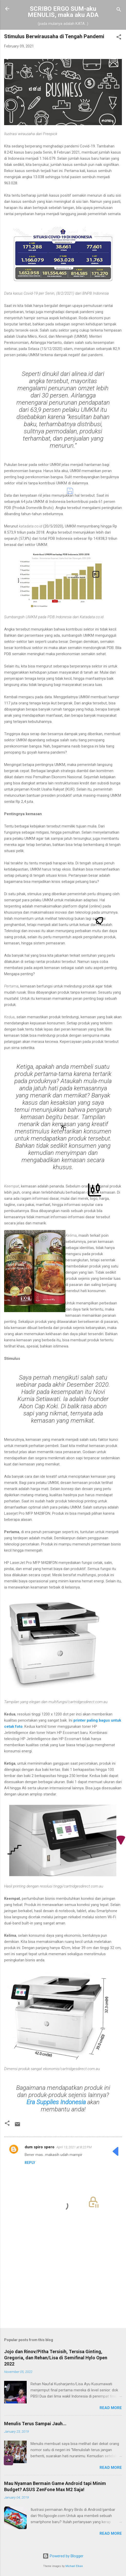 The image size is (126, 2576). What do you see at coordinates (121, 1840) in the screenshot?
I see `filter or sort content` at bounding box center [121, 1840].